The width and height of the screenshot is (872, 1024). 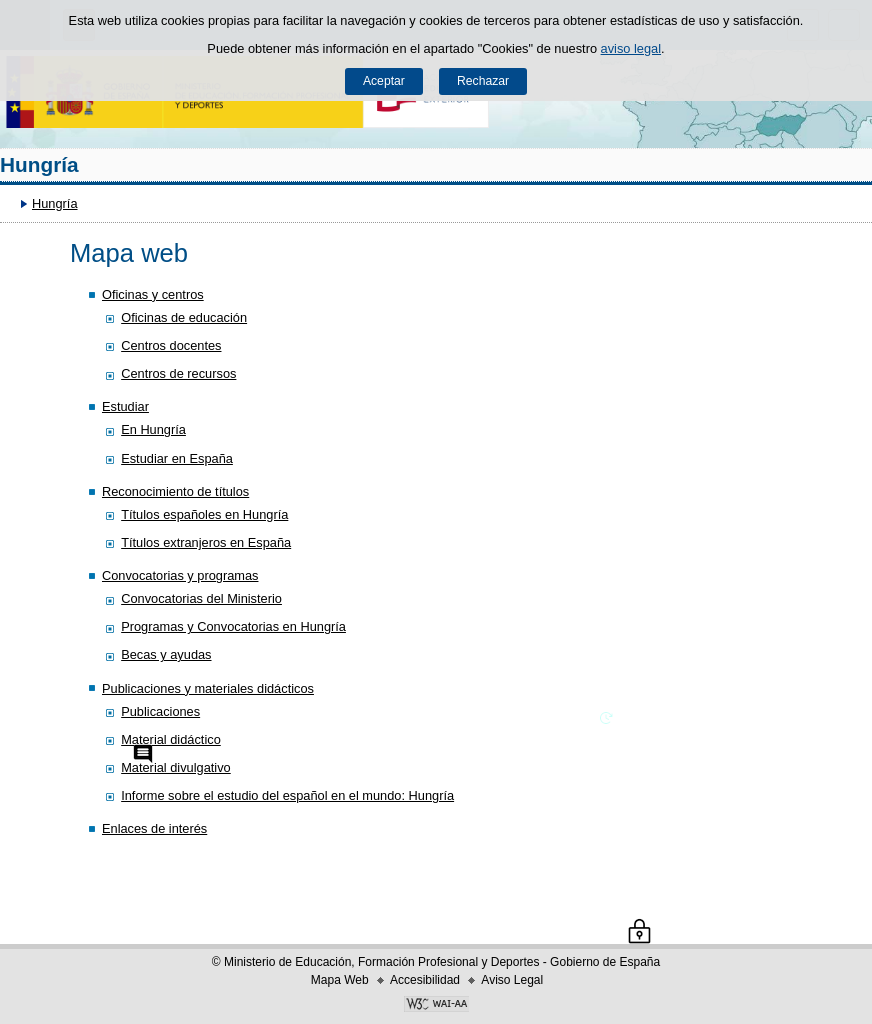 What do you see at coordinates (143, 754) in the screenshot?
I see `add a comment to this item` at bounding box center [143, 754].